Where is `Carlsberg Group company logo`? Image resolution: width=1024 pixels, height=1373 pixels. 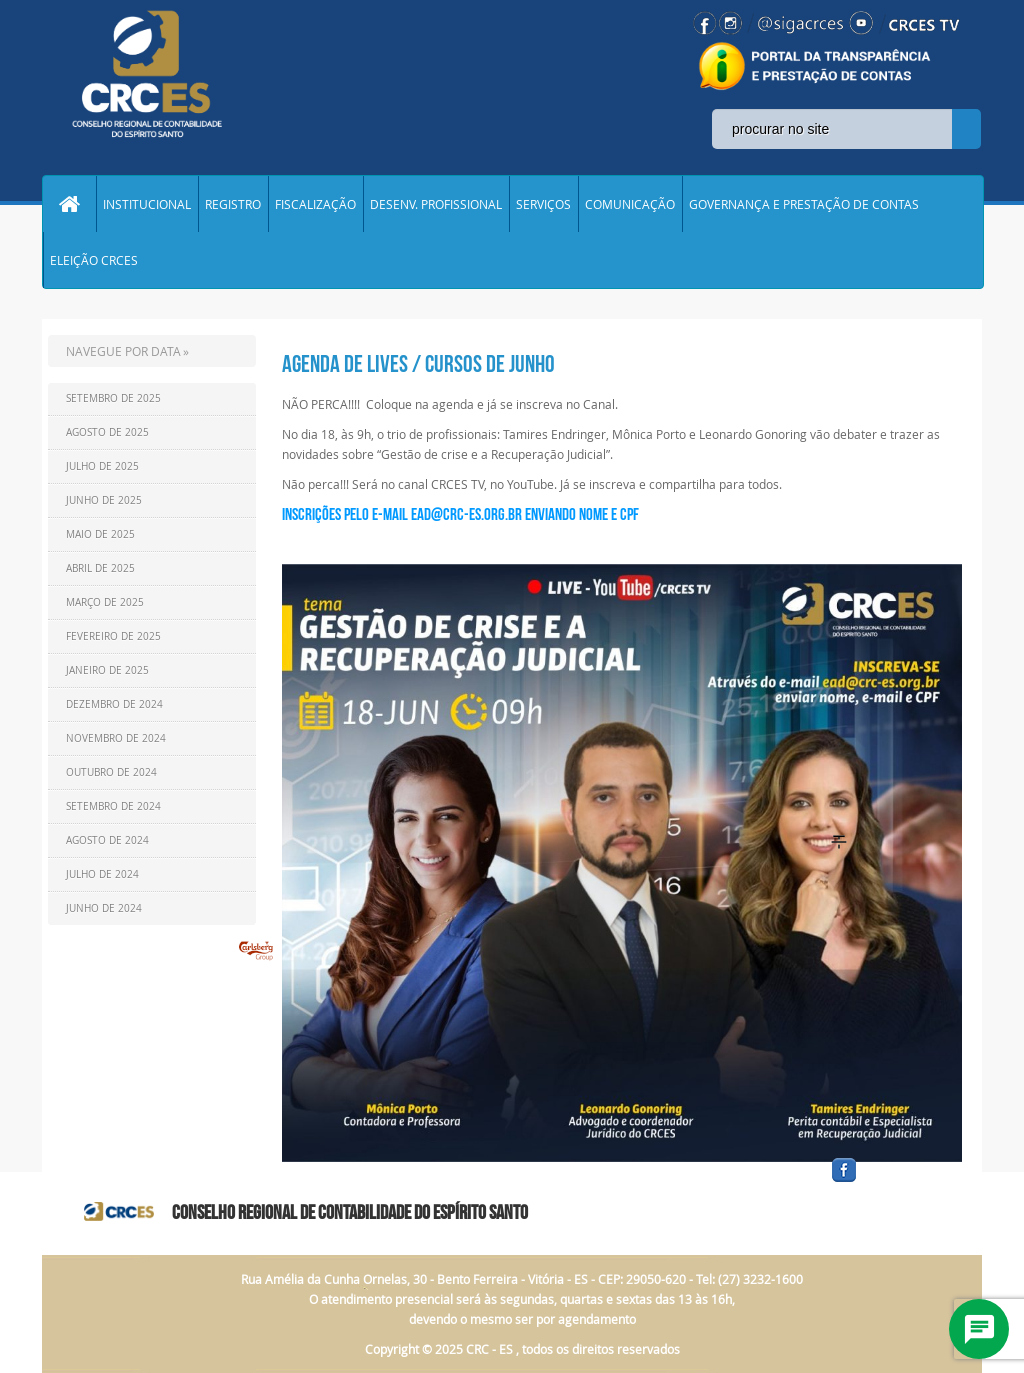
Carlsberg Group company logo is located at coordinates (256, 951).